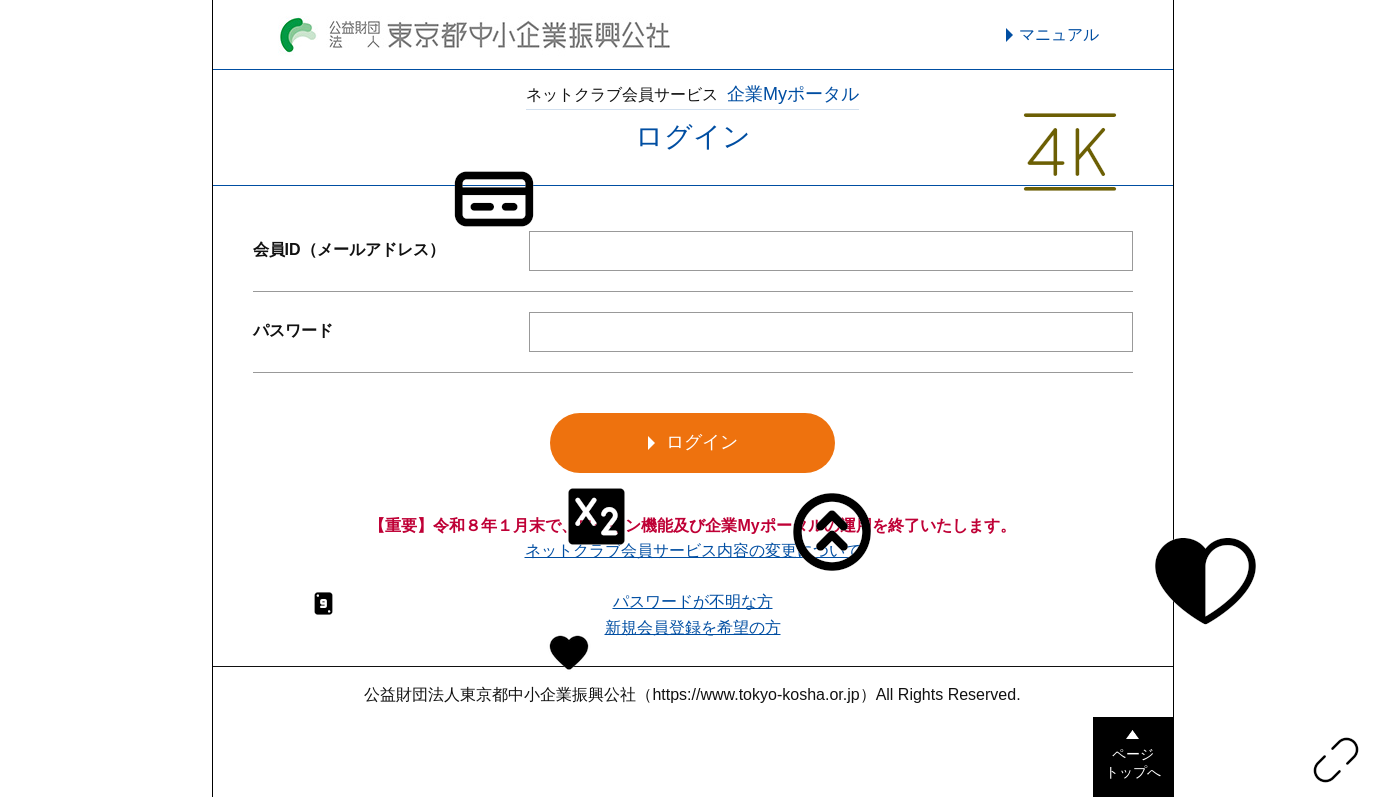  I want to click on play the 9 card in a card game, so click(323, 603).